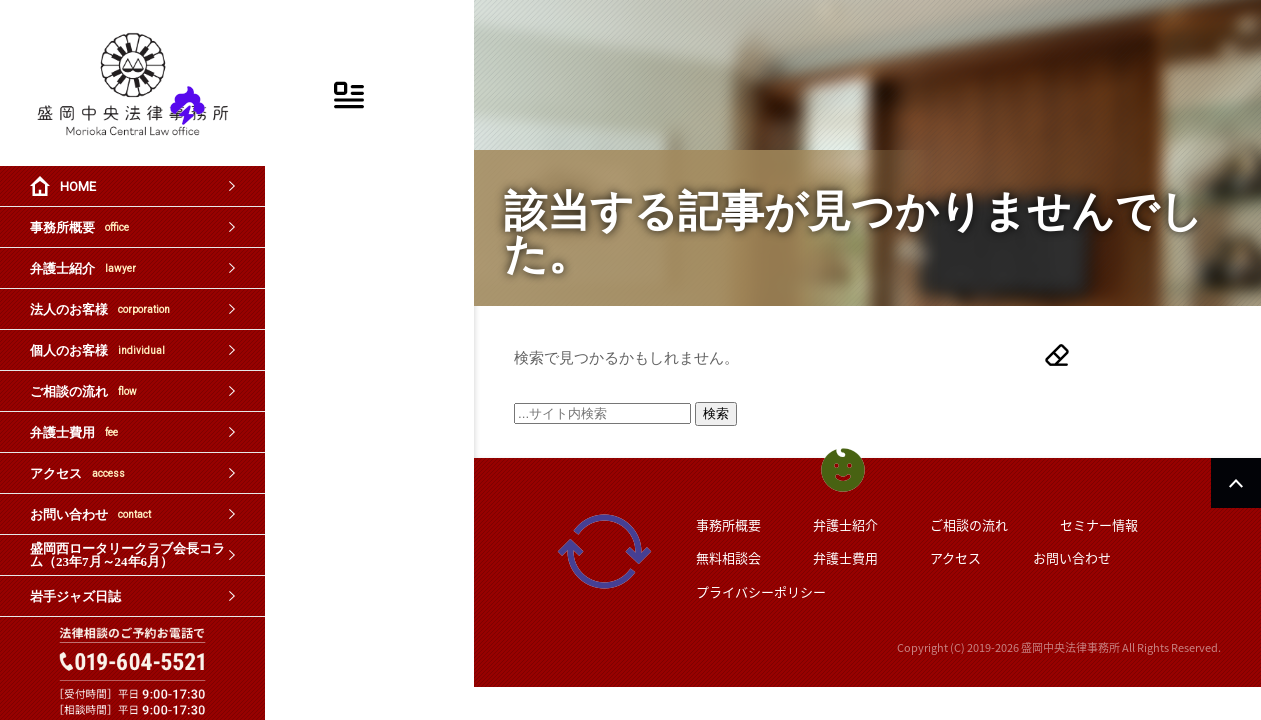 The image size is (1261, 720). What do you see at coordinates (604, 551) in the screenshot?
I see `sync data across devices` at bounding box center [604, 551].